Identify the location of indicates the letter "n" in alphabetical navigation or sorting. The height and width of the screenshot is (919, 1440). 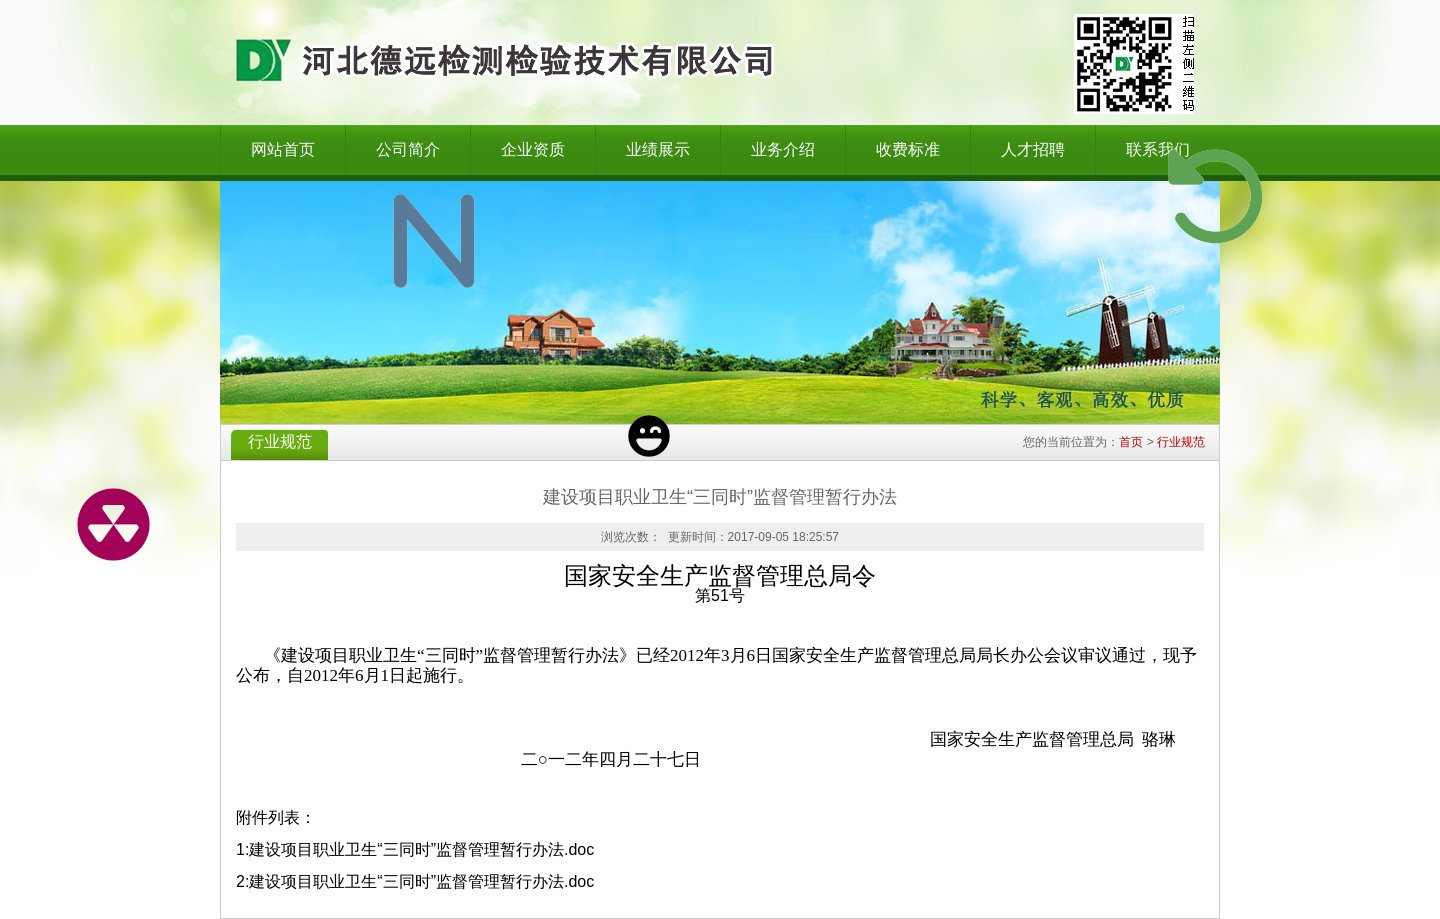
(434, 241).